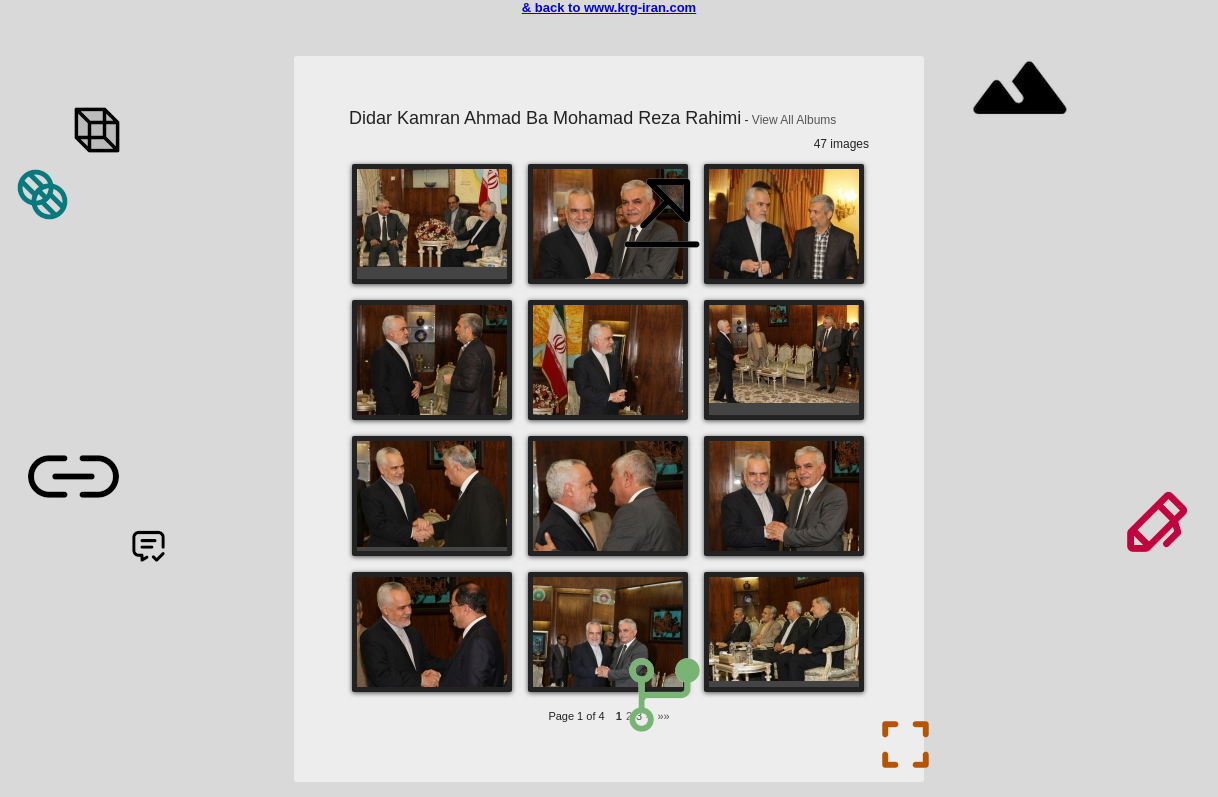 The image size is (1218, 797). What do you see at coordinates (97, 130) in the screenshot?
I see `view 3D model or object` at bounding box center [97, 130].